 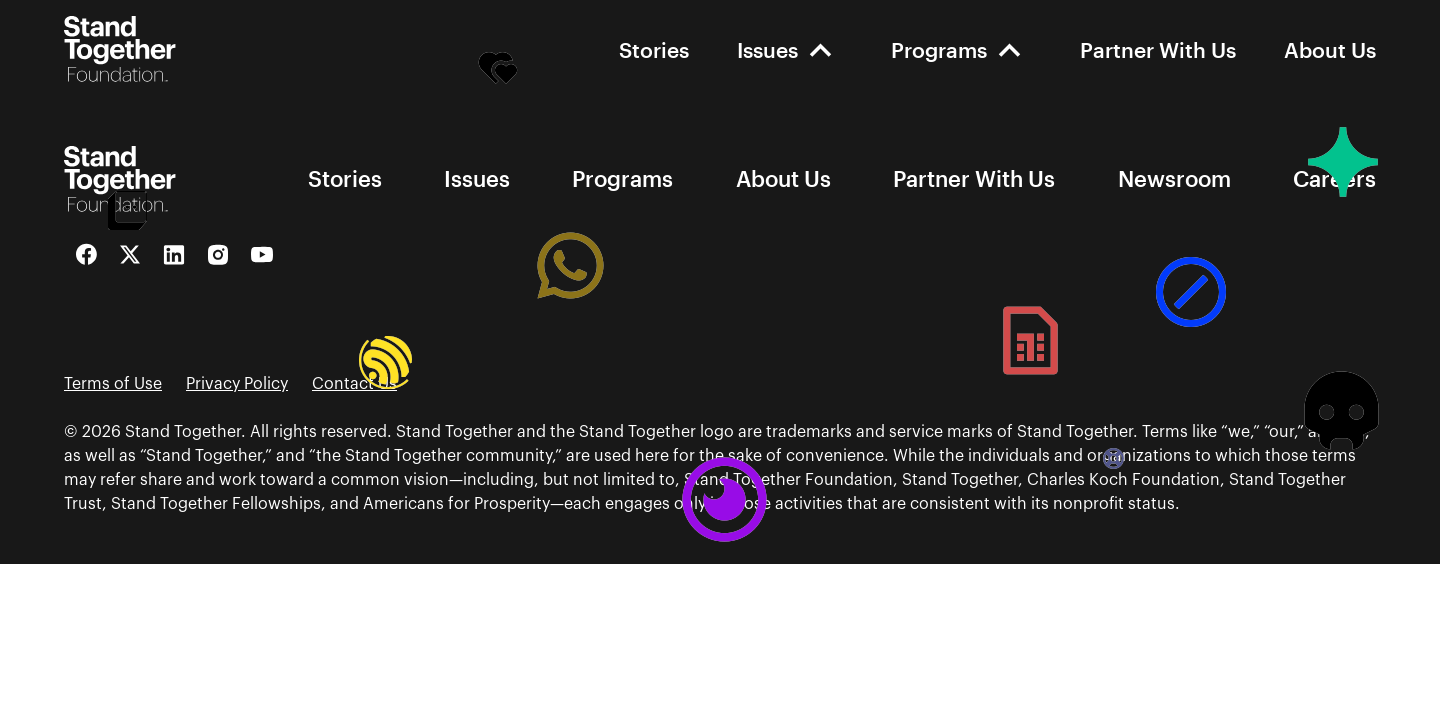 I want to click on access help or support center, so click(x=1113, y=458).